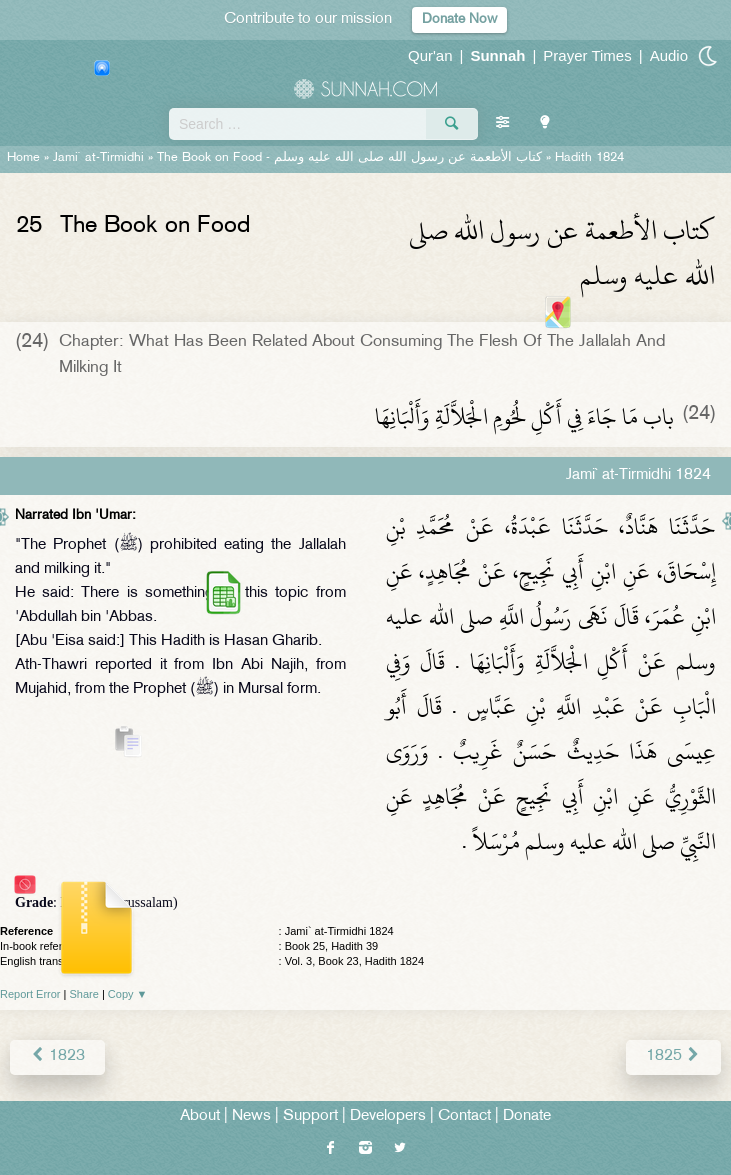  I want to click on paste copied content from clipboard, so click(128, 741).